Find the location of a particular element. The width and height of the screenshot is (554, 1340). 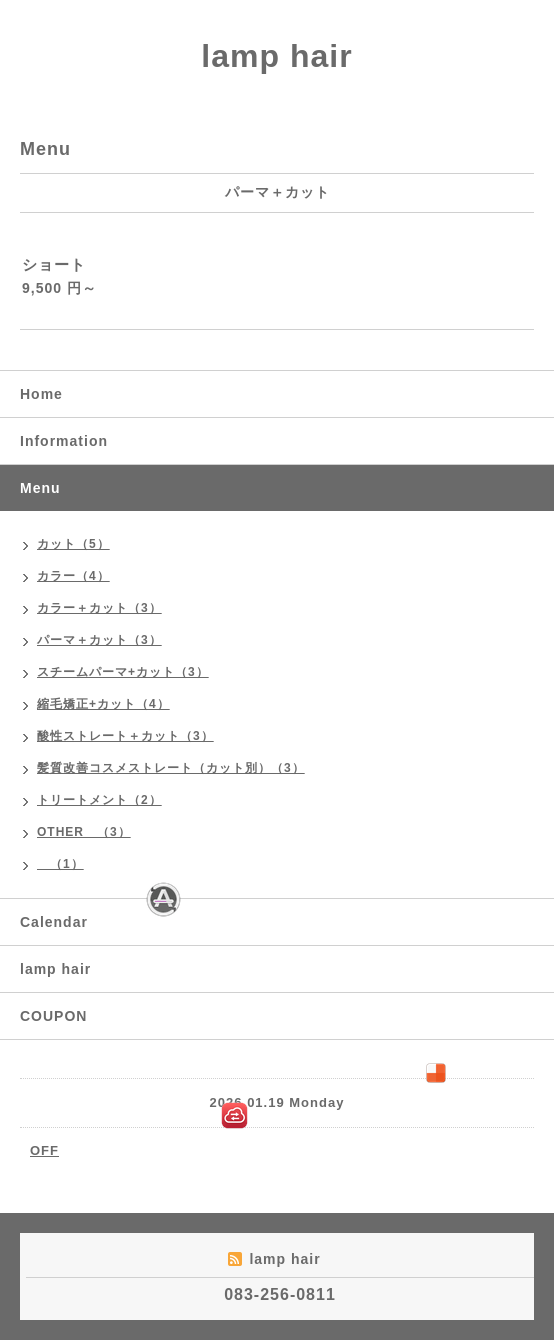

open the software update manager is located at coordinates (163, 899).